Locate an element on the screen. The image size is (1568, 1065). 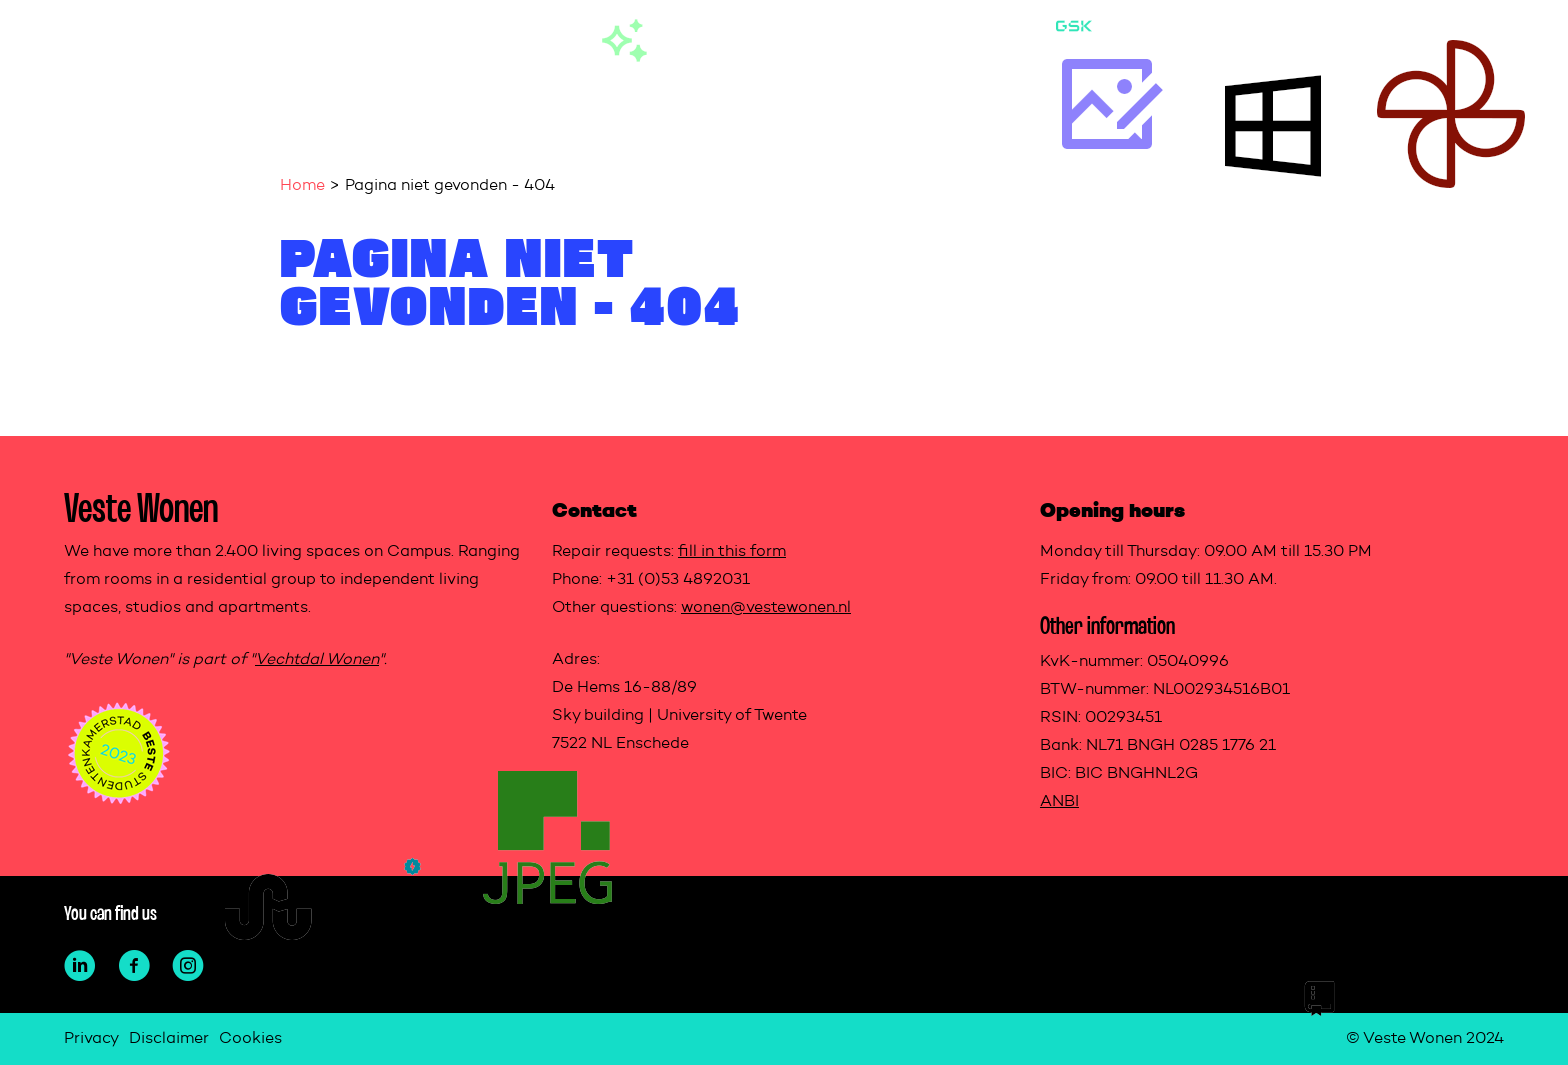
indicates AI-generated or enhanced content is located at coordinates (625, 40).